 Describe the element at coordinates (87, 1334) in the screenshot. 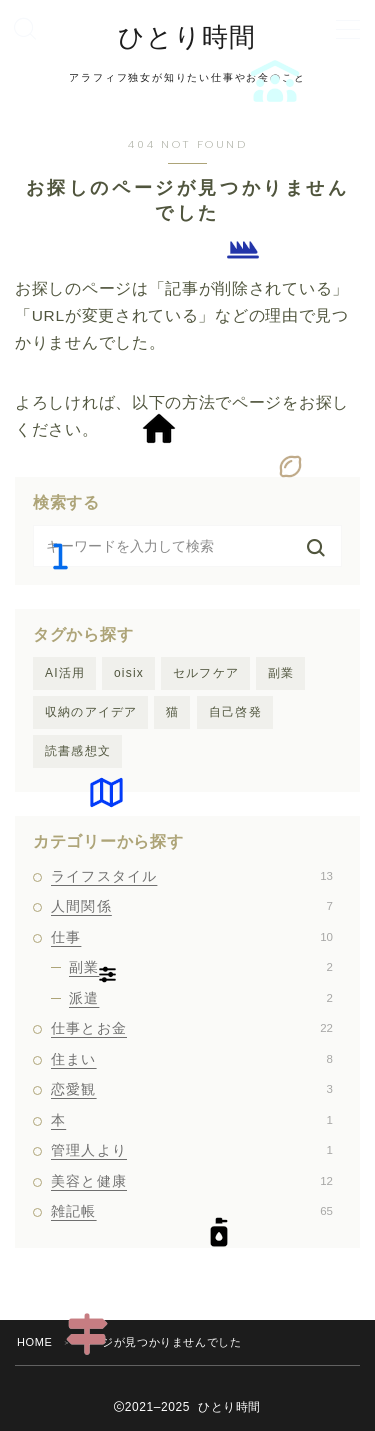

I see `navigate to directions or wayfinding` at that location.